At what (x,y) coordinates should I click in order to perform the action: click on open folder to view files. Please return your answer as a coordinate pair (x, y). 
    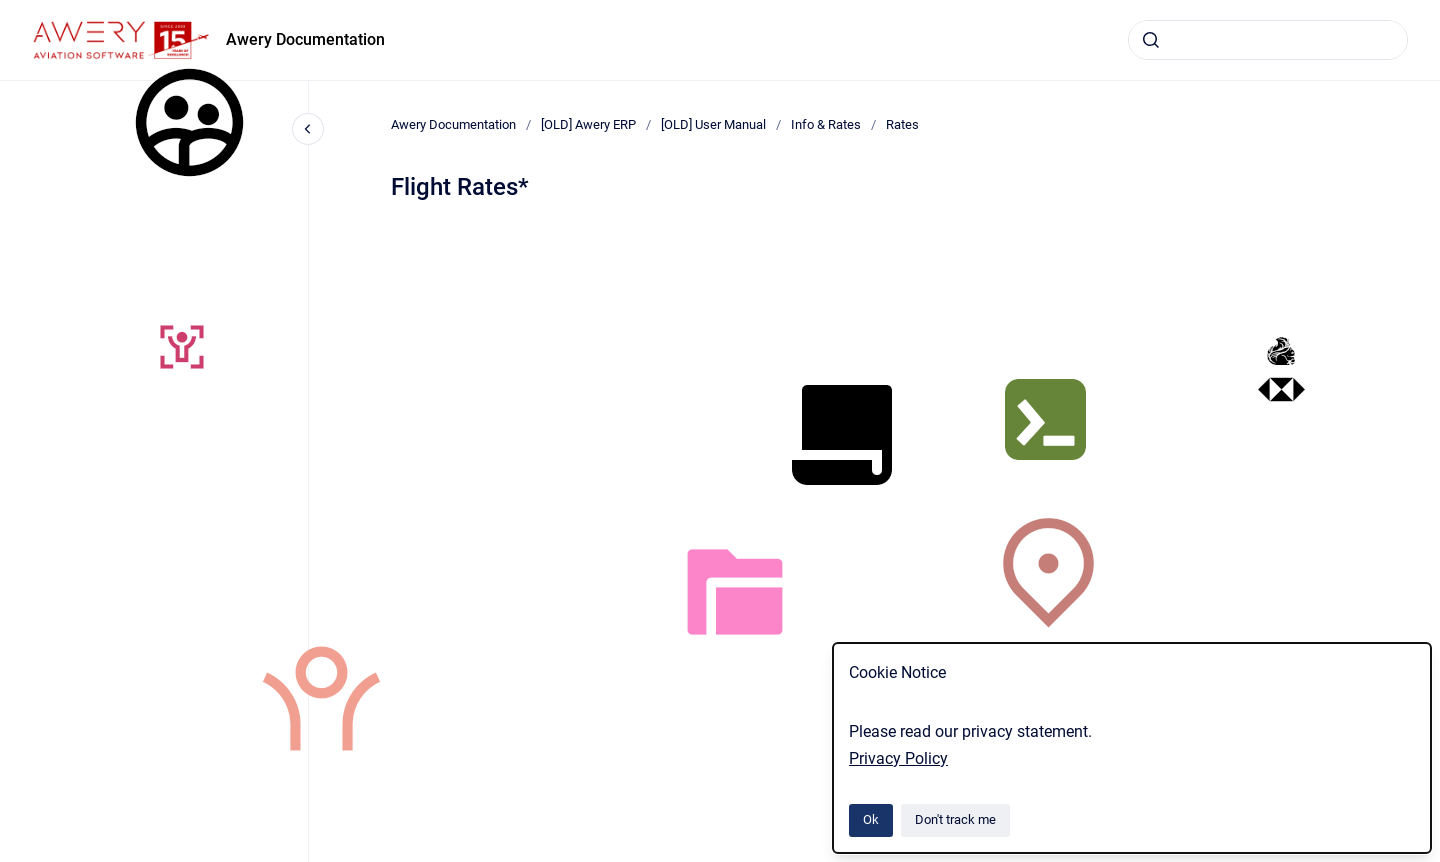
    Looking at the image, I should click on (735, 592).